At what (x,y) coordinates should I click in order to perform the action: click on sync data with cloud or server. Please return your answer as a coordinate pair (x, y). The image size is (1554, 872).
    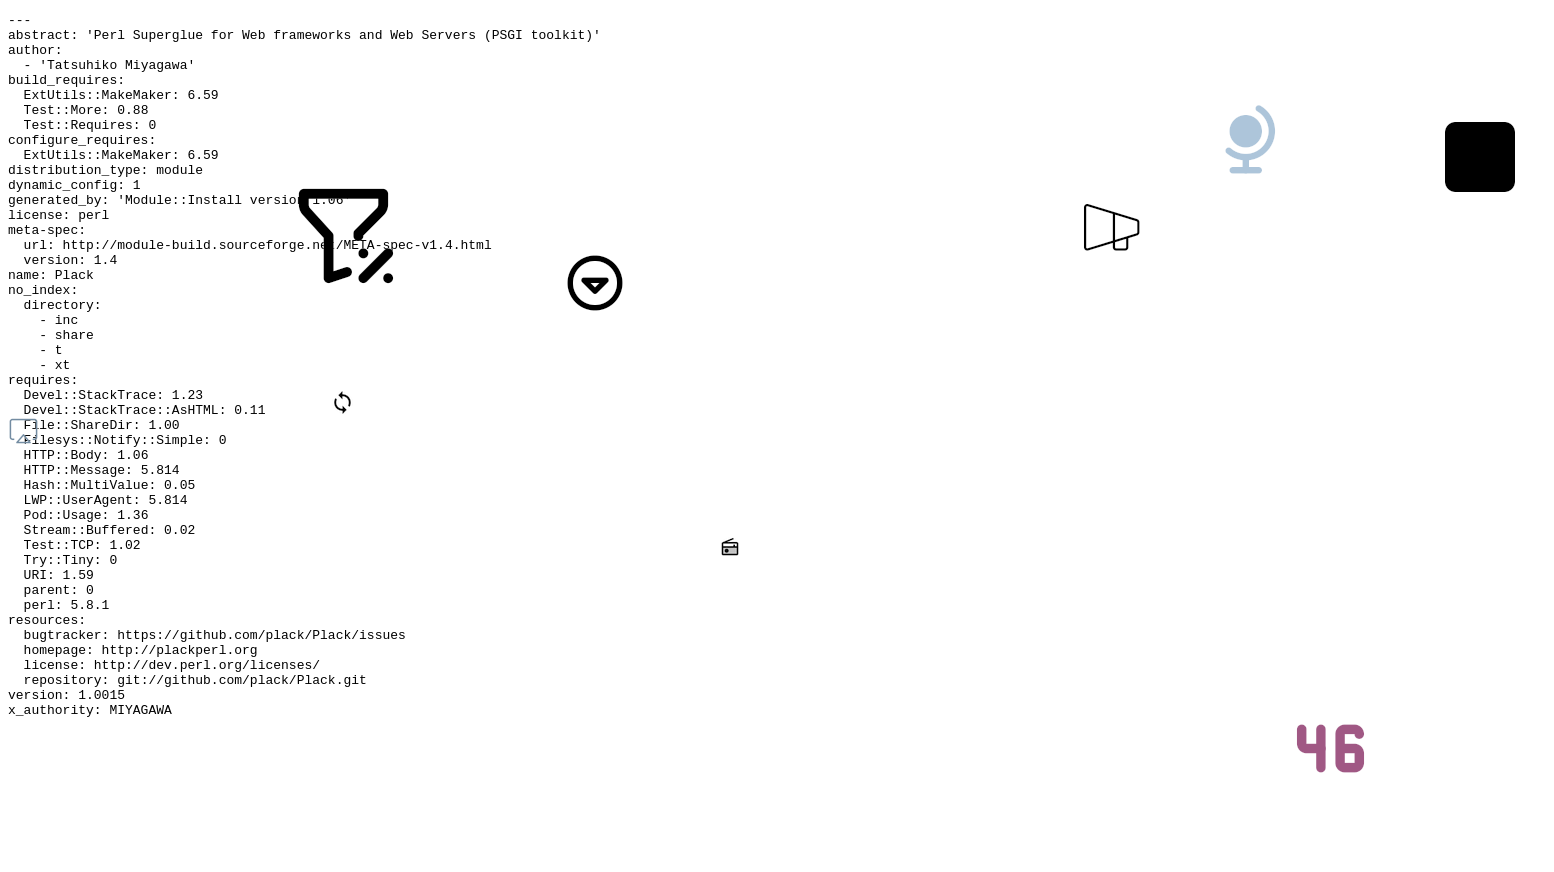
    Looking at the image, I should click on (342, 402).